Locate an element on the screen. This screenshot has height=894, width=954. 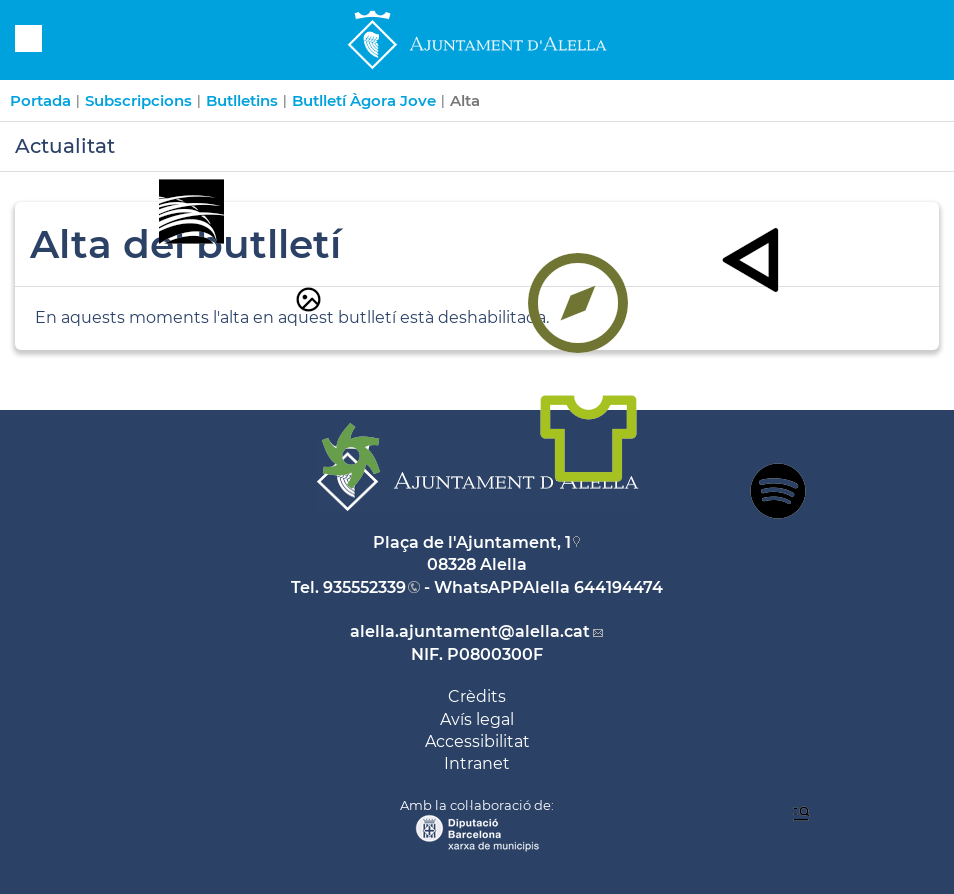
search within menu options is located at coordinates (801, 814).